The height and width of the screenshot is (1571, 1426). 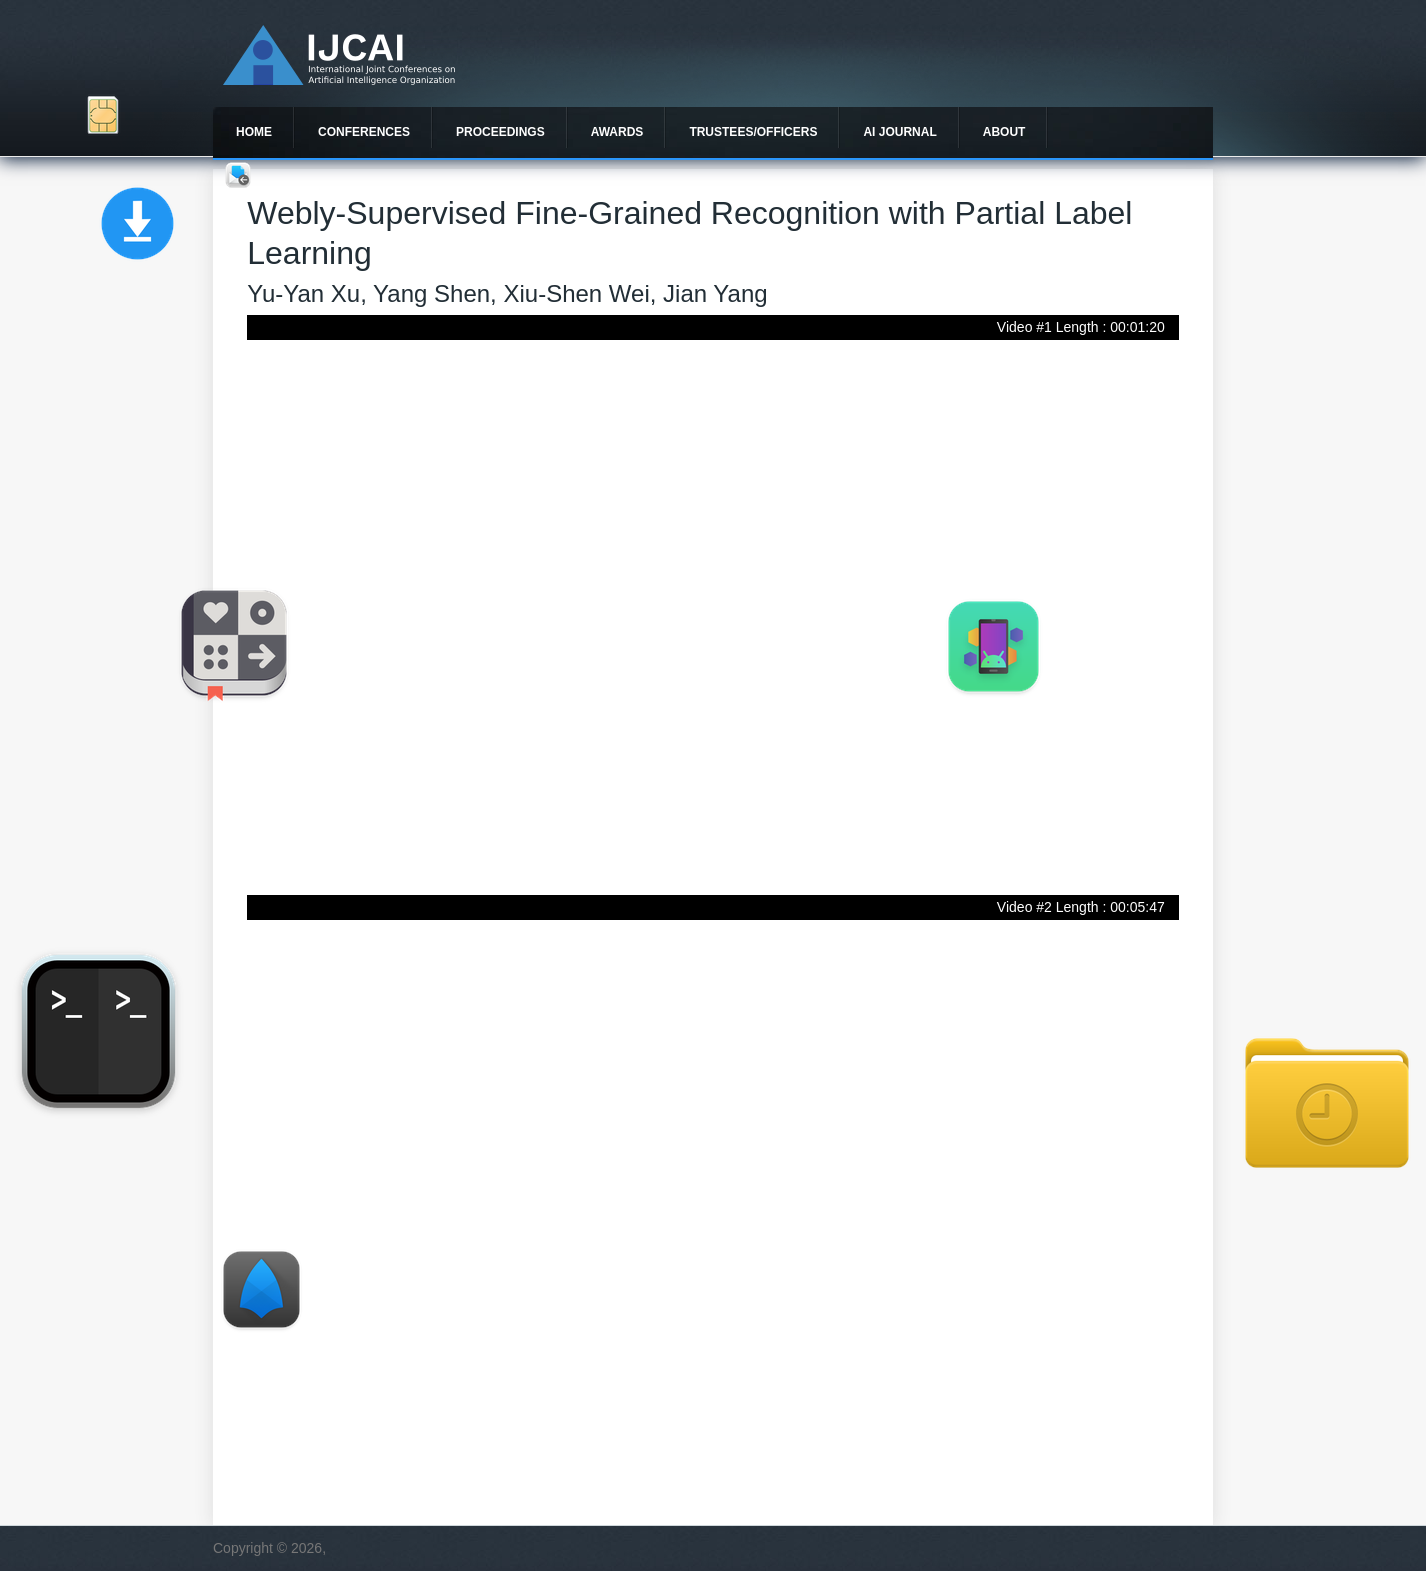 I want to click on open terminix terminal emulator, so click(x=98, y=1031).